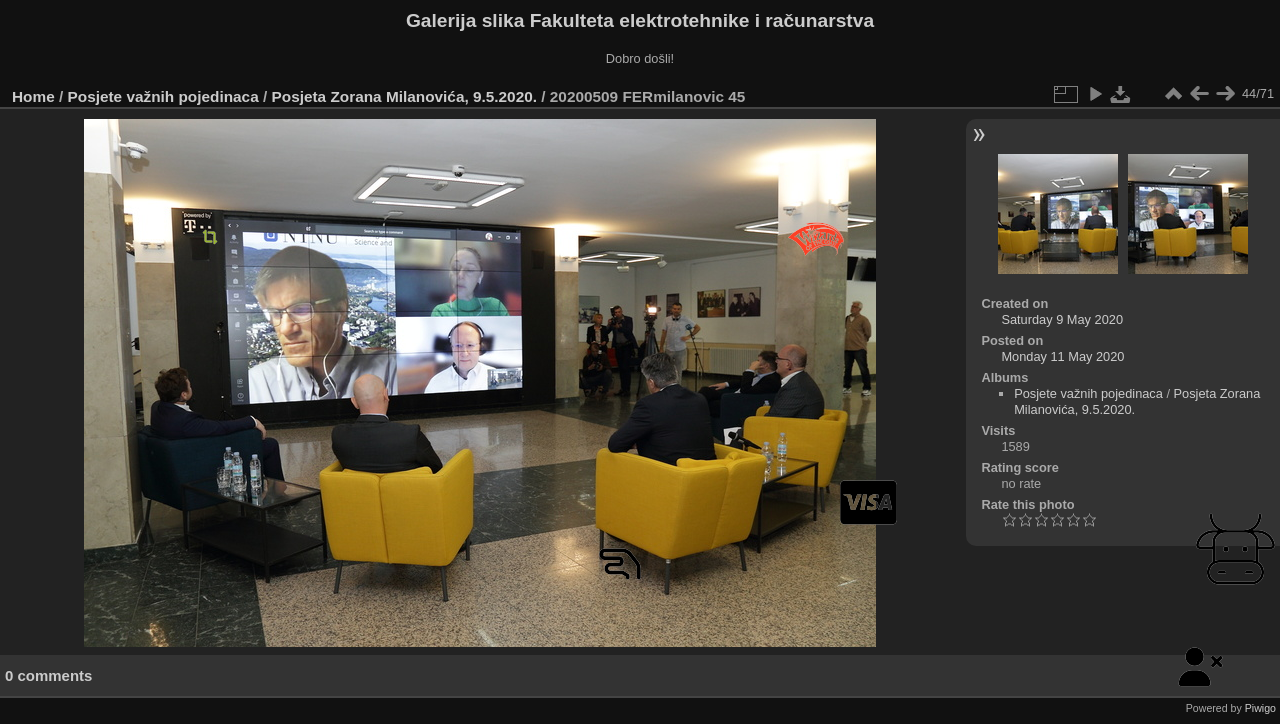 This screenshot has height=724, width=1280. Describe the element at coordinates (210, 237) in the screenshot. I see `crop or resize an image` at that location.